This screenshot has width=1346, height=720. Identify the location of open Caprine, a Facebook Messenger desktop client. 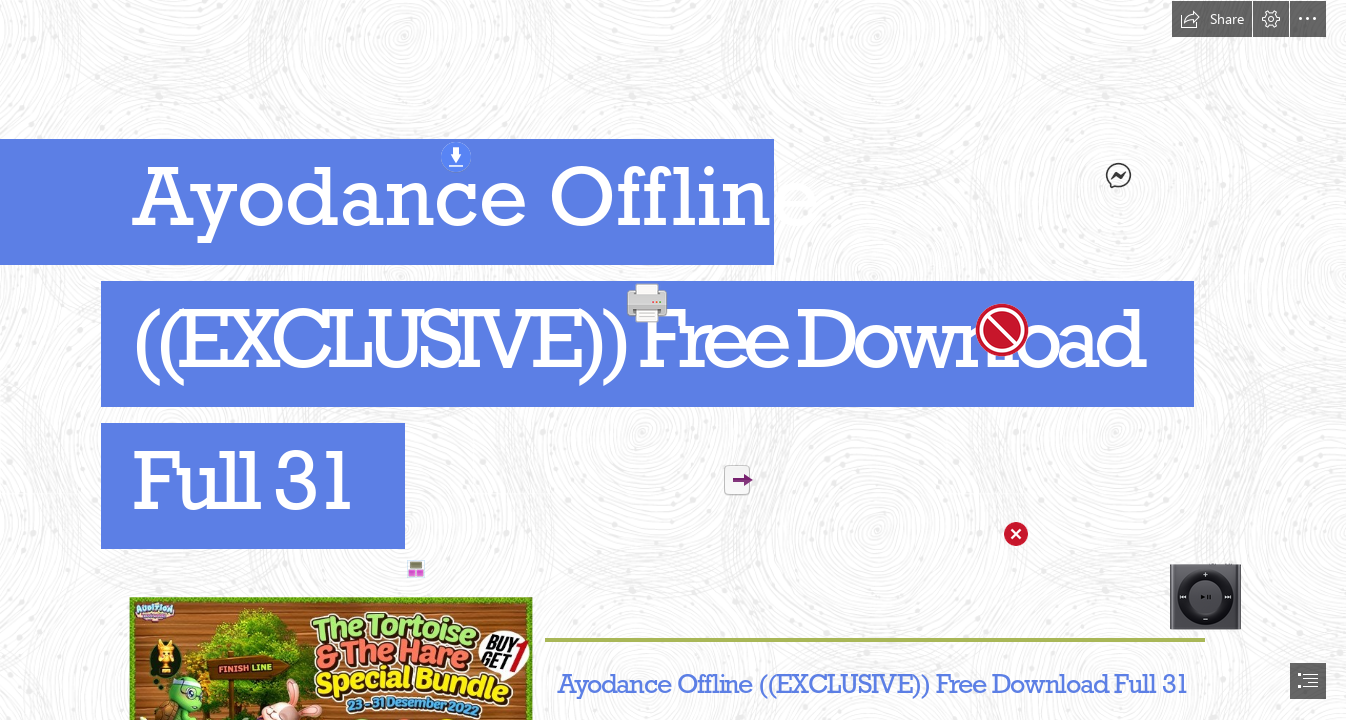
(1118, 175).